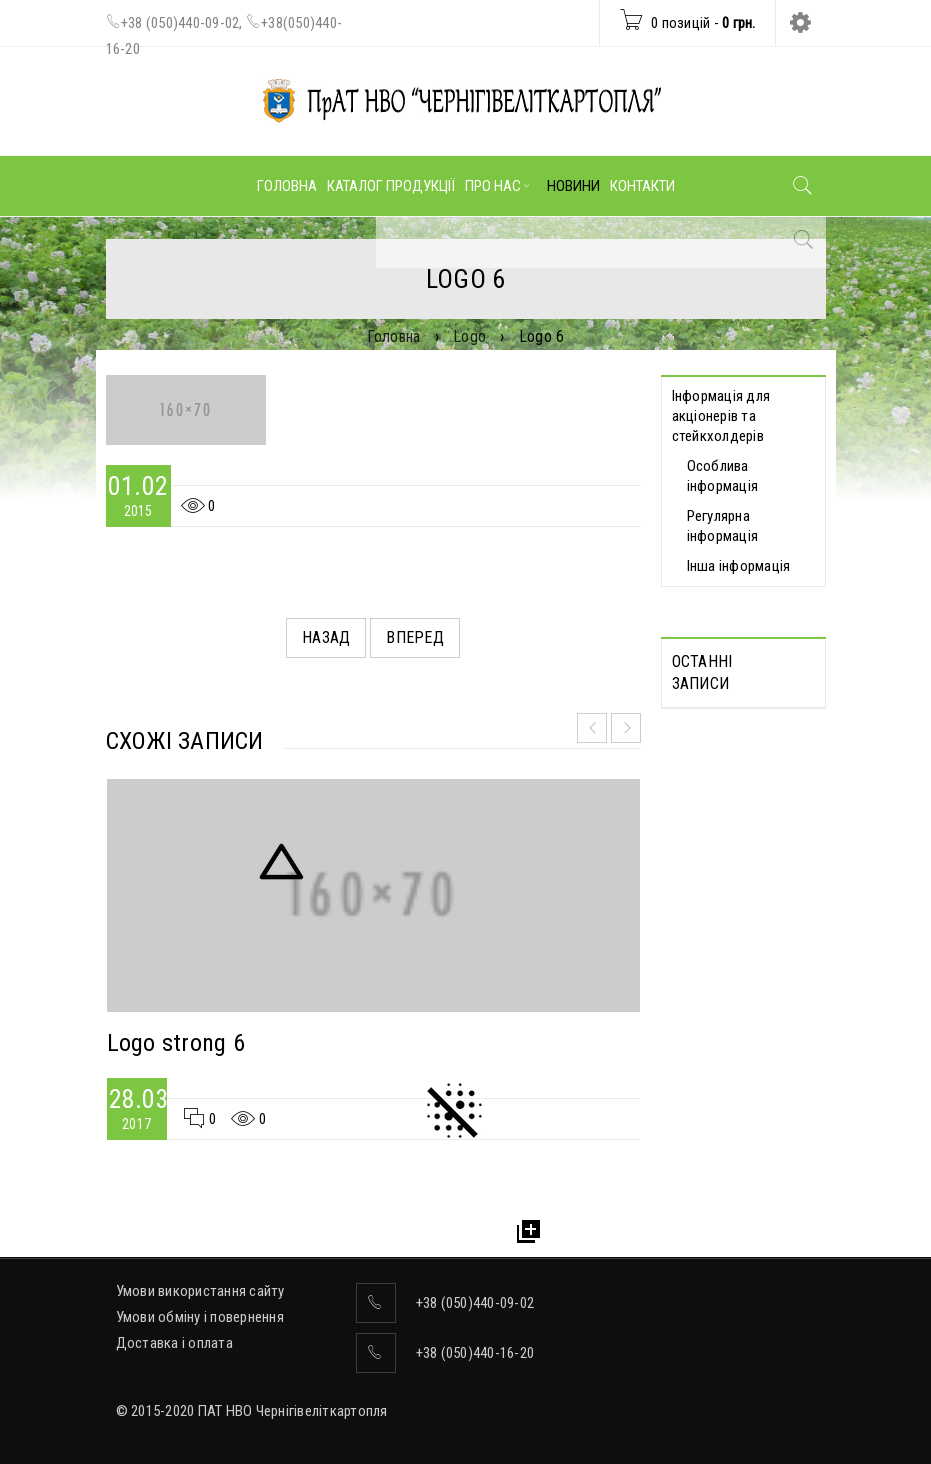 The width and height of the screenshot is (931, 1464). What do you see at coordinates (281, 860) in the screenshot?
I see `view change history or version log` at bounding box center [281, 860].